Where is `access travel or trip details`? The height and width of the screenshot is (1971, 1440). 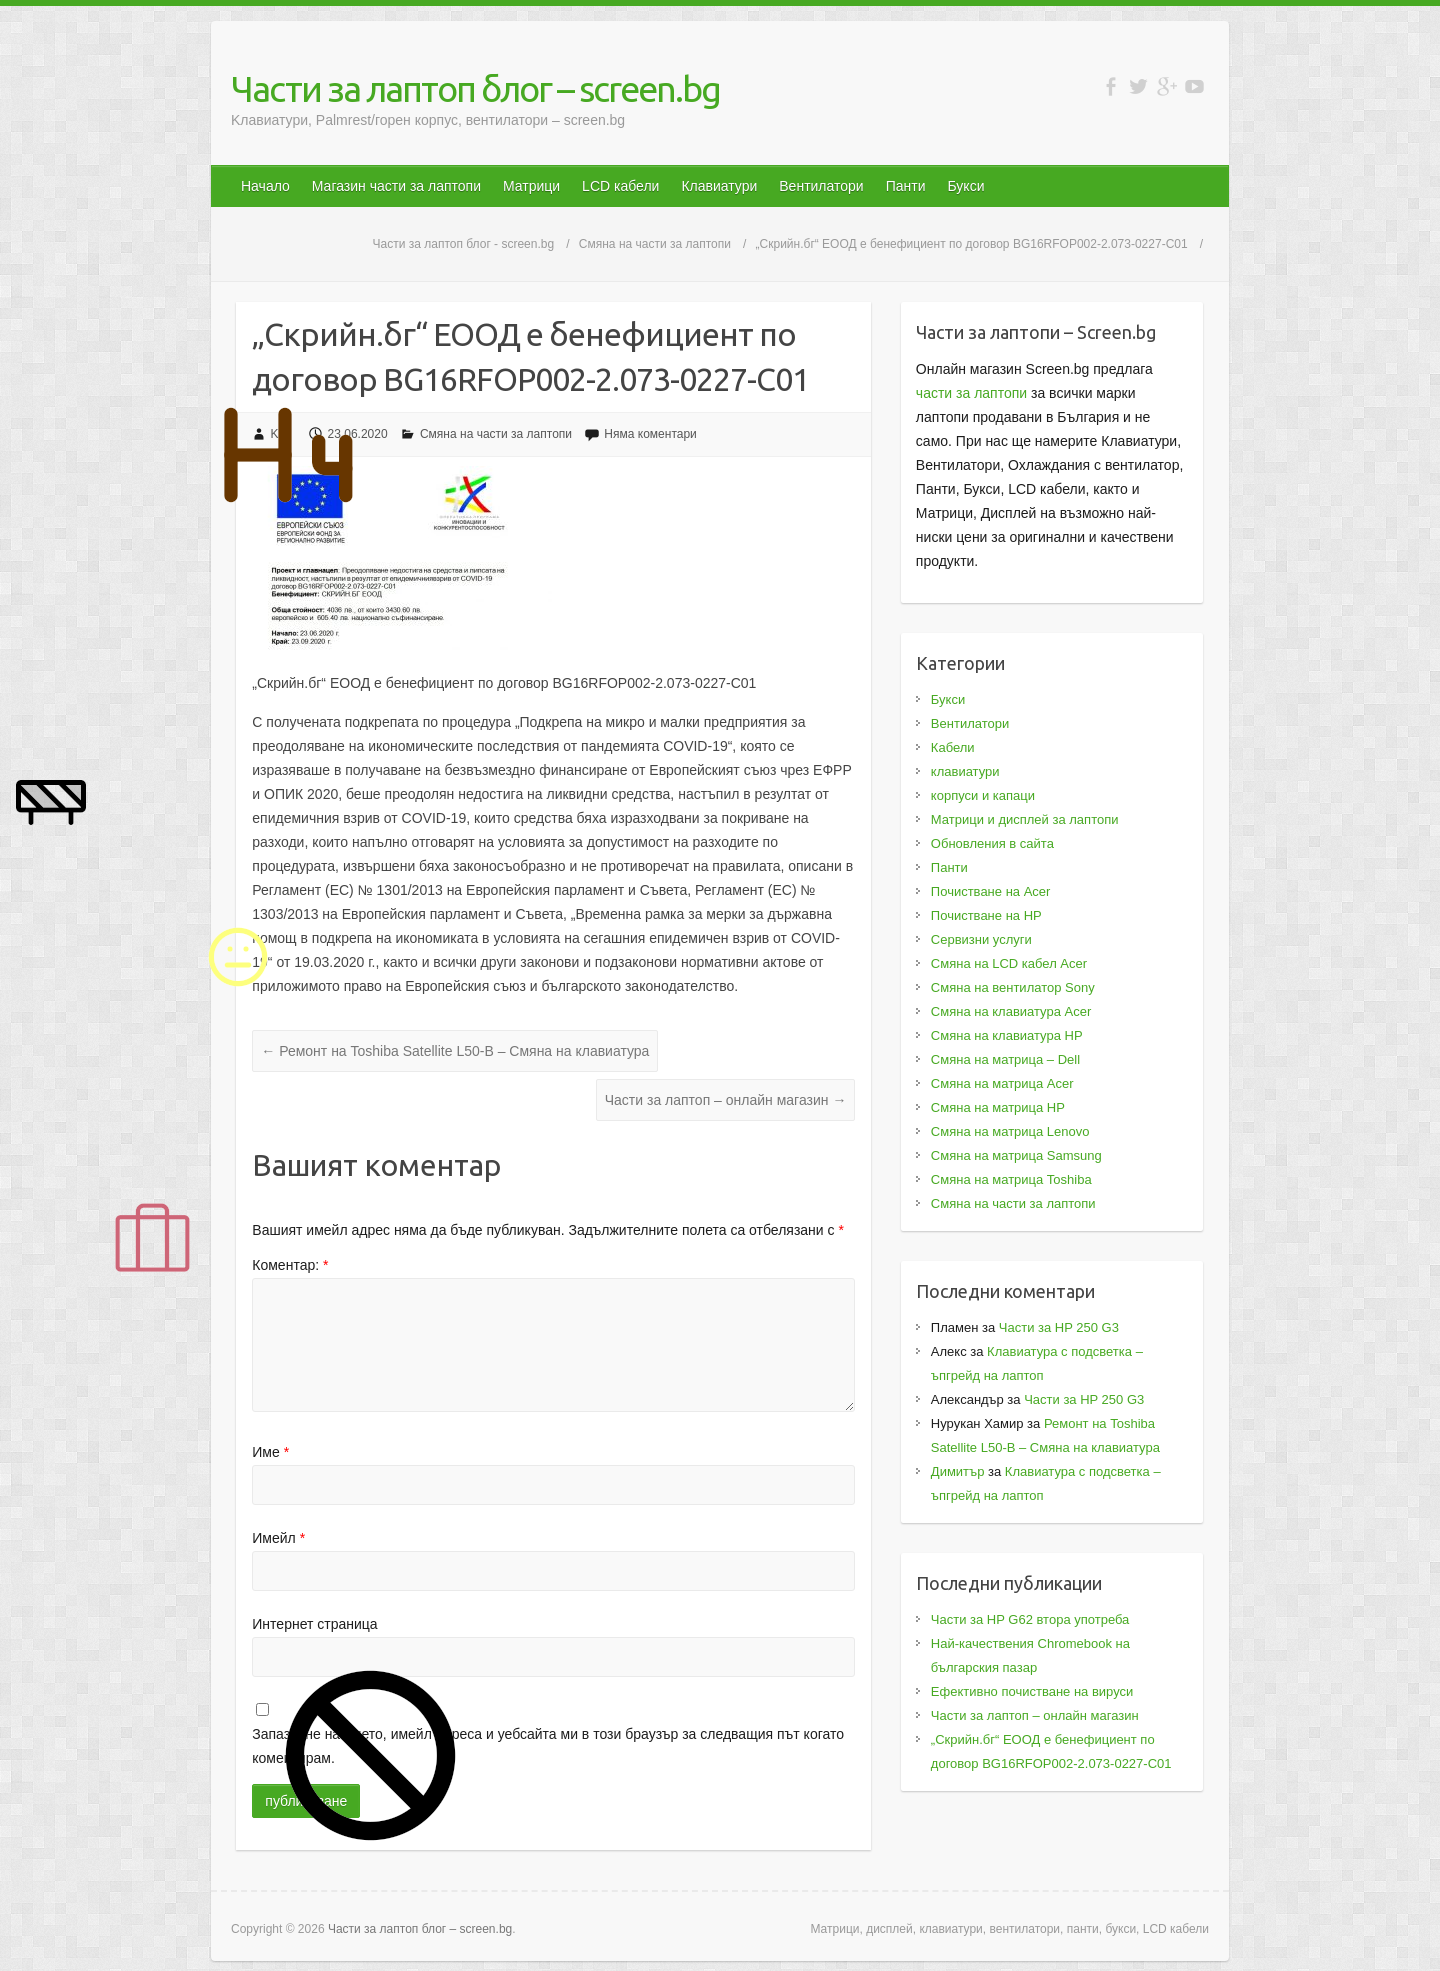
access travel or trip details is located at coordinates (152, 1240).